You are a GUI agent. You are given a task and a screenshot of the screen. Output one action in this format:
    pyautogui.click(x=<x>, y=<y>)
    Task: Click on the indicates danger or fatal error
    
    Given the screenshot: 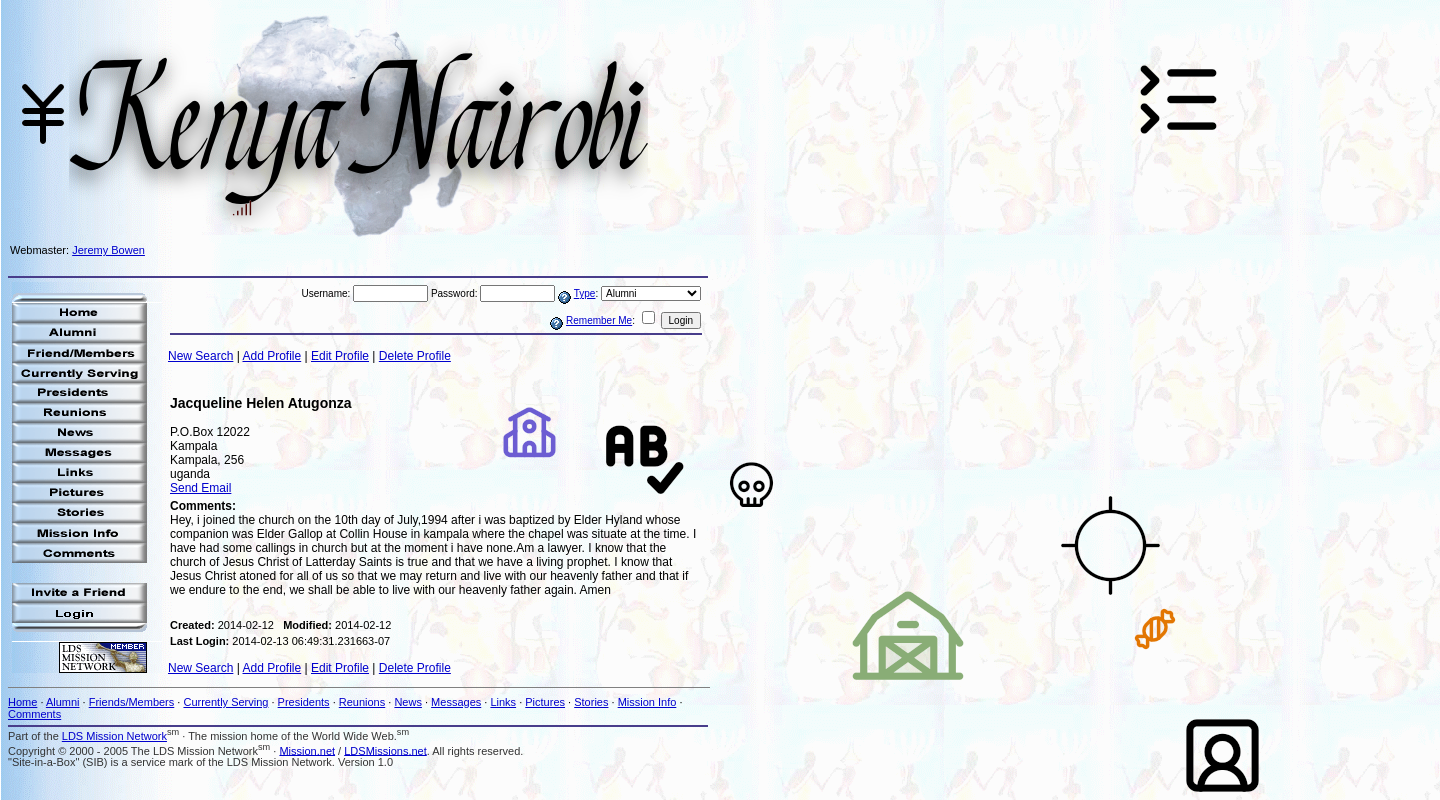 What is the action you would take?
    pyautogui.click(x=751, y=485)
    